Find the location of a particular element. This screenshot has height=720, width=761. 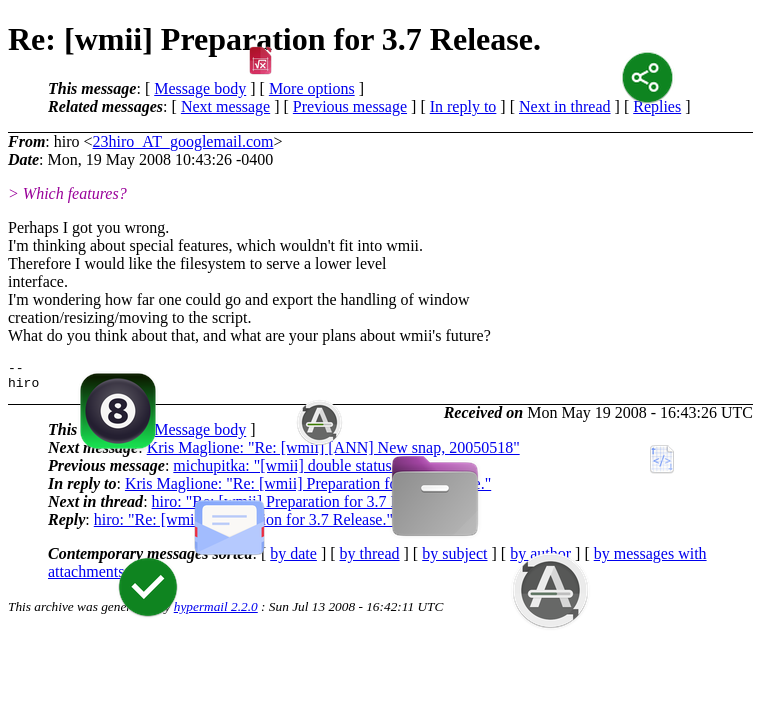

open the mail application is located at coordinates (229, 527).